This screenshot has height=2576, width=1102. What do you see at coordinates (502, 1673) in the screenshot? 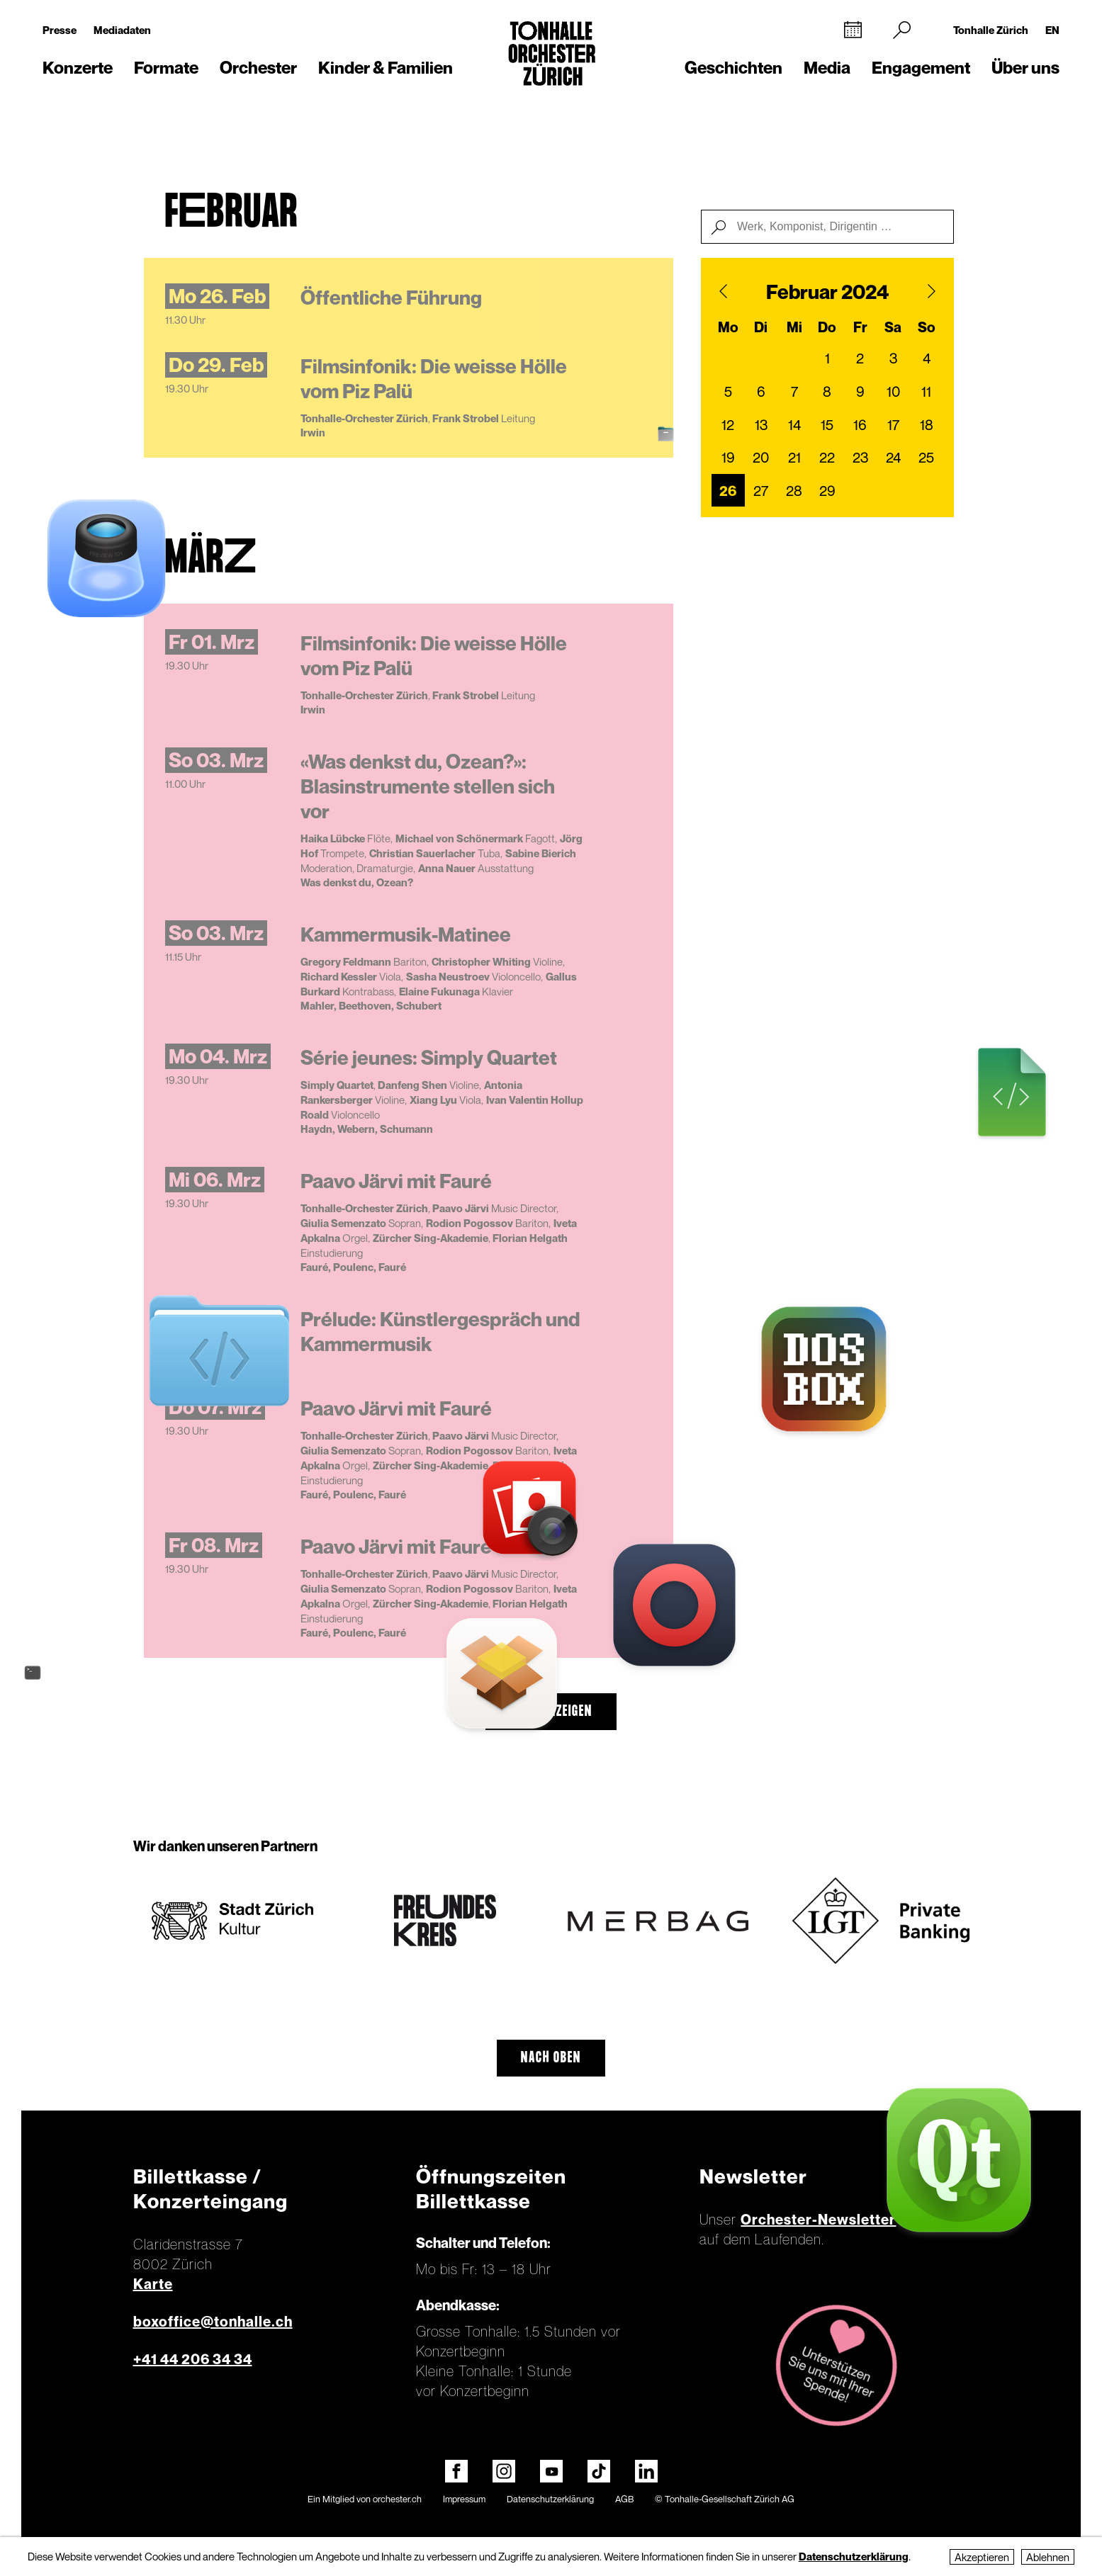
I see `open gdebi package installer` at bounding box center [502, 1673].